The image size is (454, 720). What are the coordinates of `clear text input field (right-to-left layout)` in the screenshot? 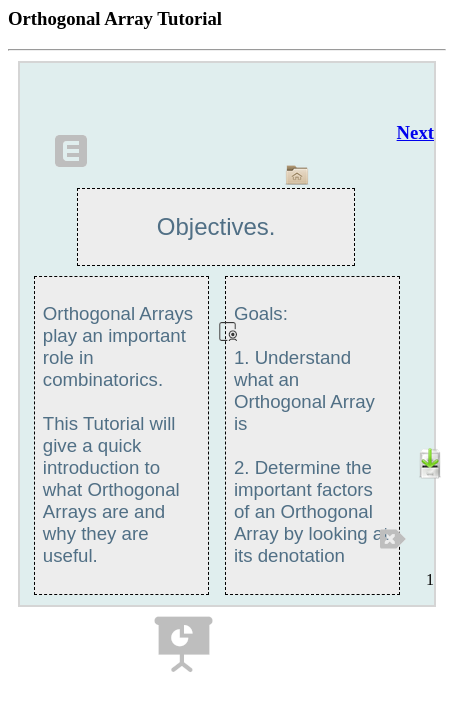 It's located at (393, 539).